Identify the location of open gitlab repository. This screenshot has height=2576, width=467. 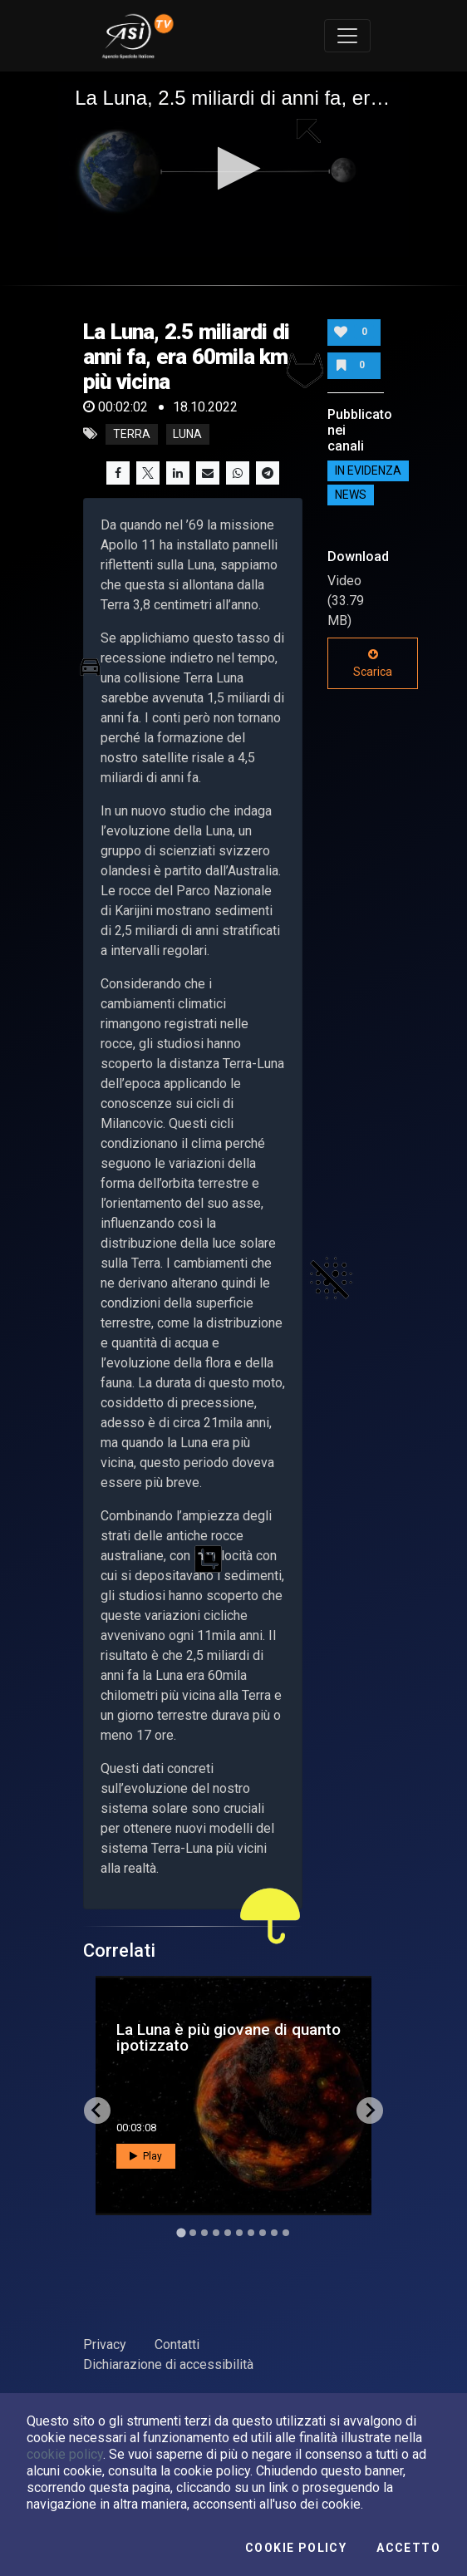
(305, 370).